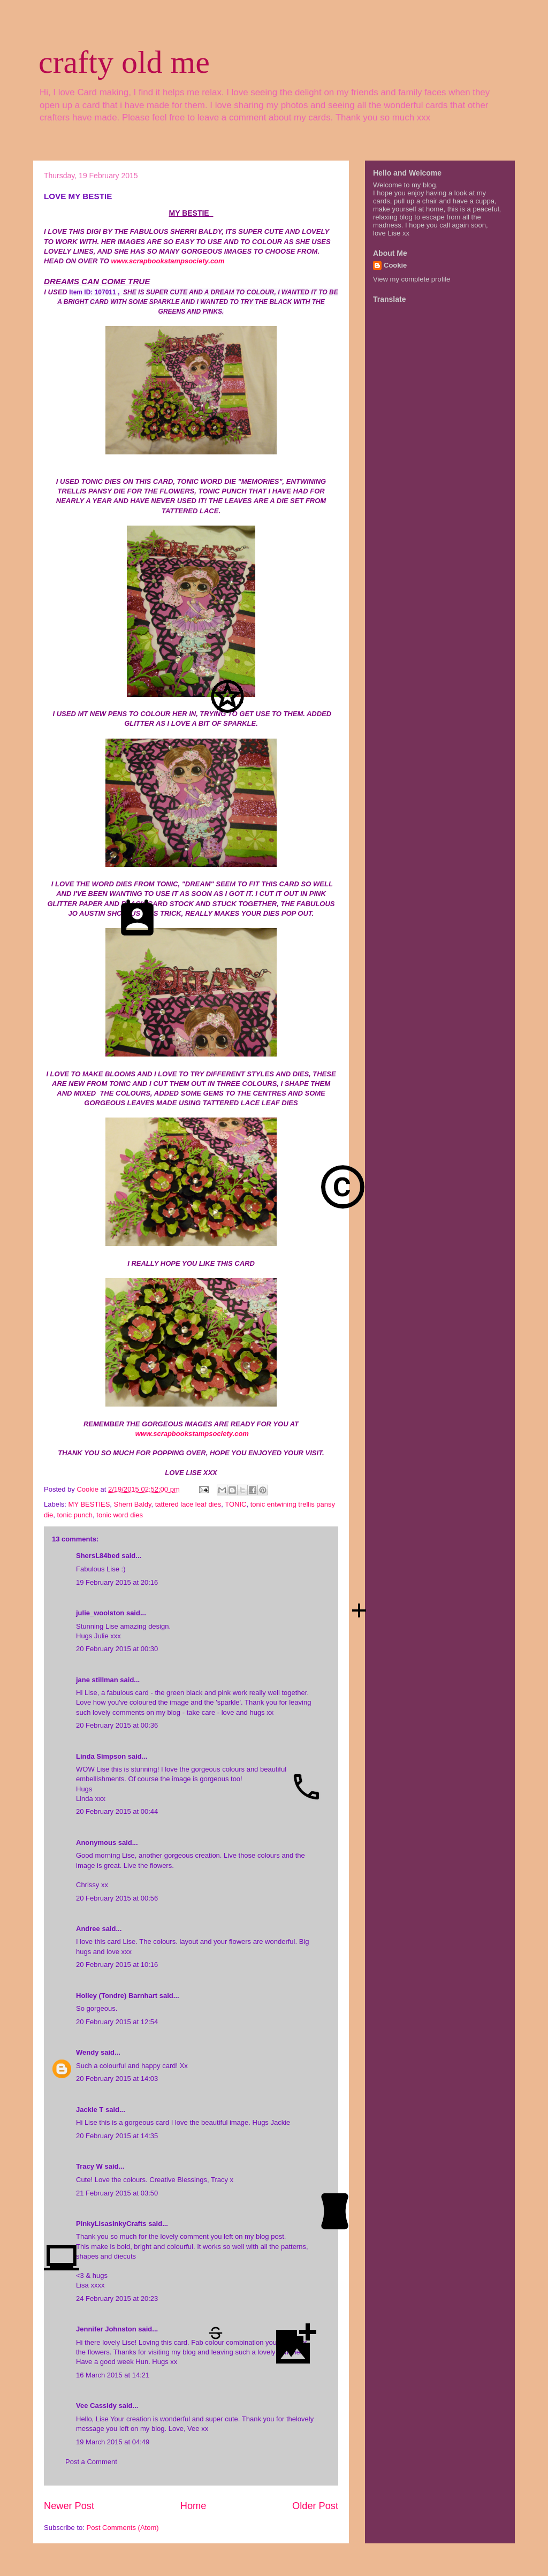 Image resolution: width=548 pixels, height=2576 pixels. What do you see at coordinates (62, 2259) in the screenshot?
I see `open windows laptop settings` at bounding box center [62, 2259].